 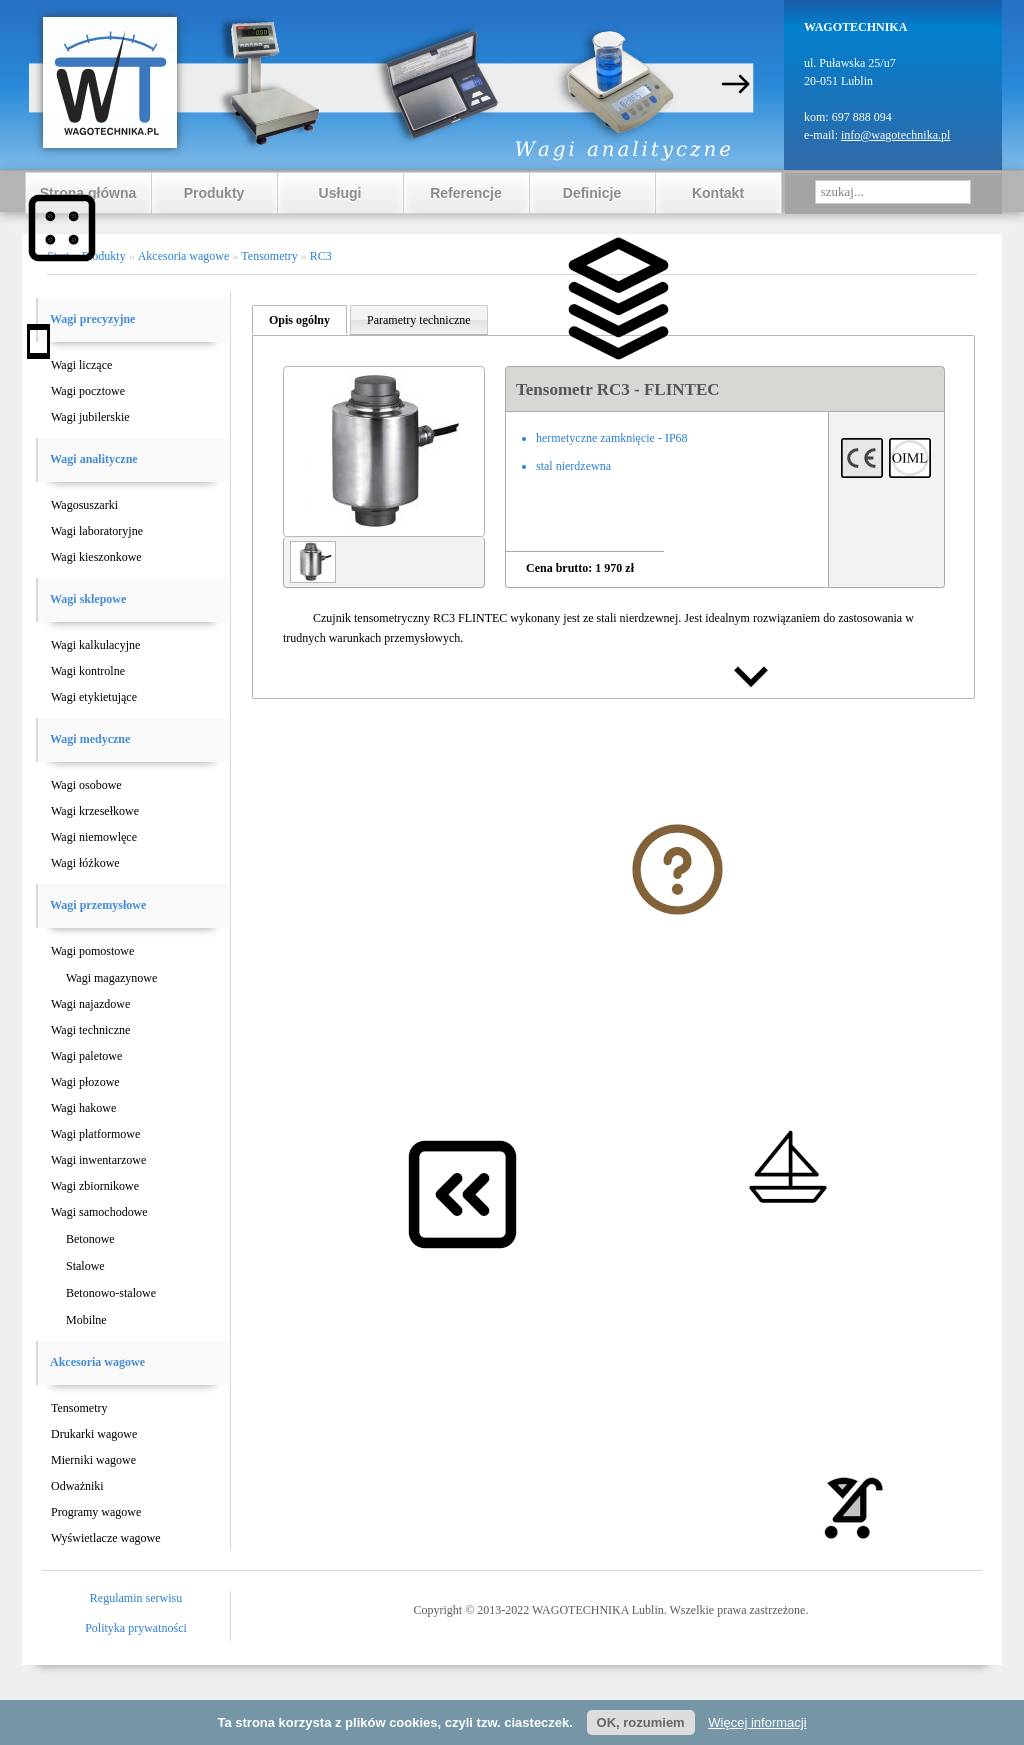 I want to click on randomize or shuffle content, so click(x=62, y=228).